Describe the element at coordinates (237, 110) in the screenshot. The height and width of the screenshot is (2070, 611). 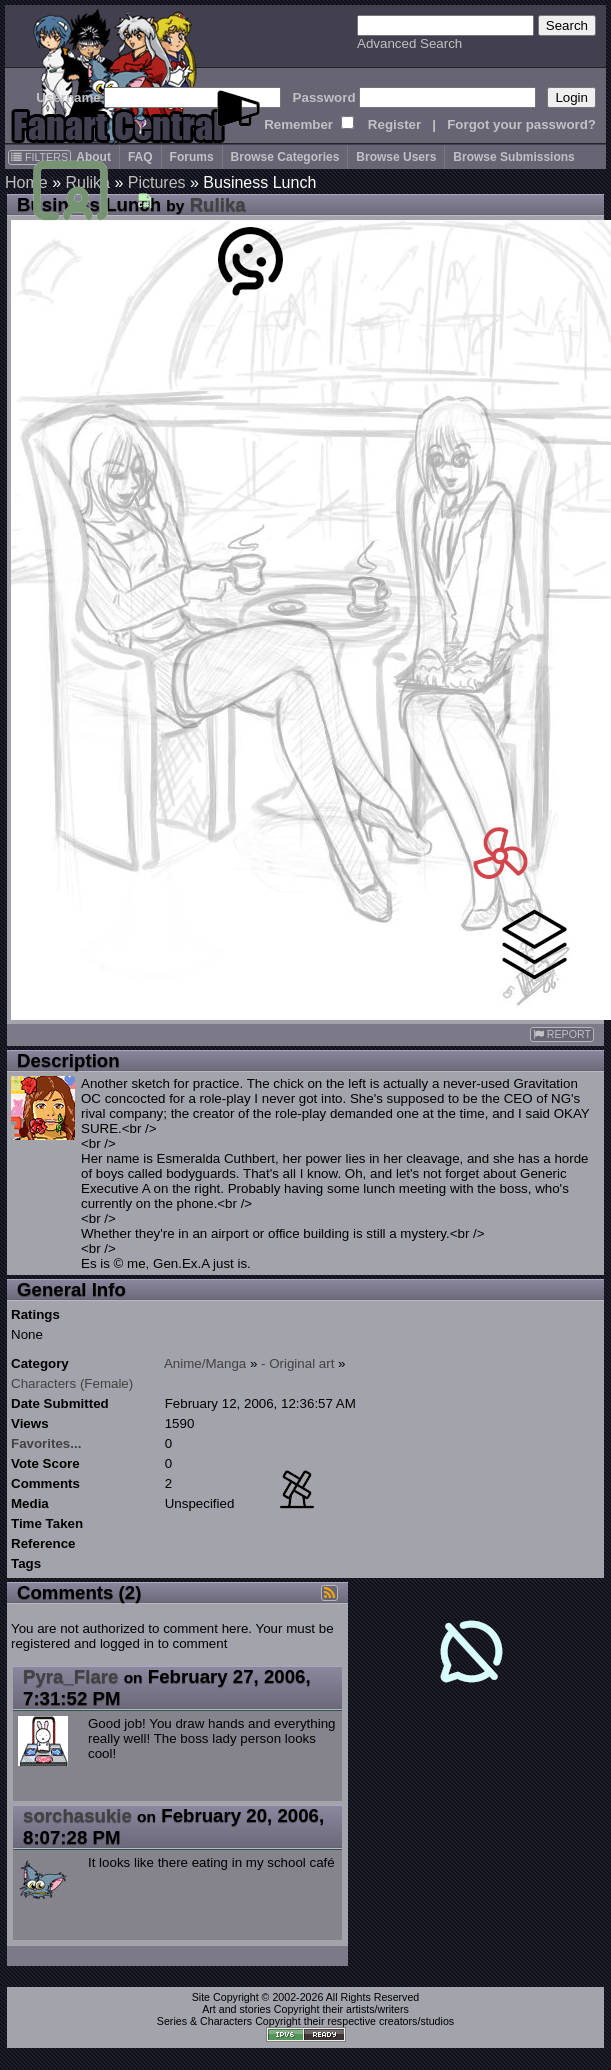
I see `make an announcement or broadcast` at that location.